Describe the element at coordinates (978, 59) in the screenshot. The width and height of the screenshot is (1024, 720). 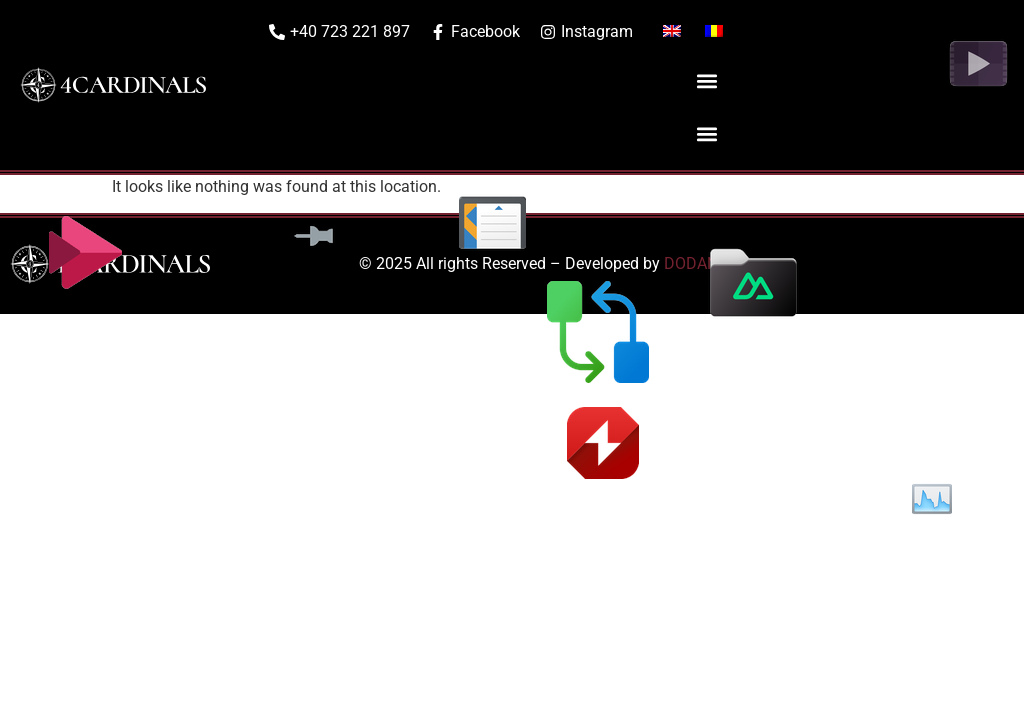
I see `a video file type indicator` at that location.